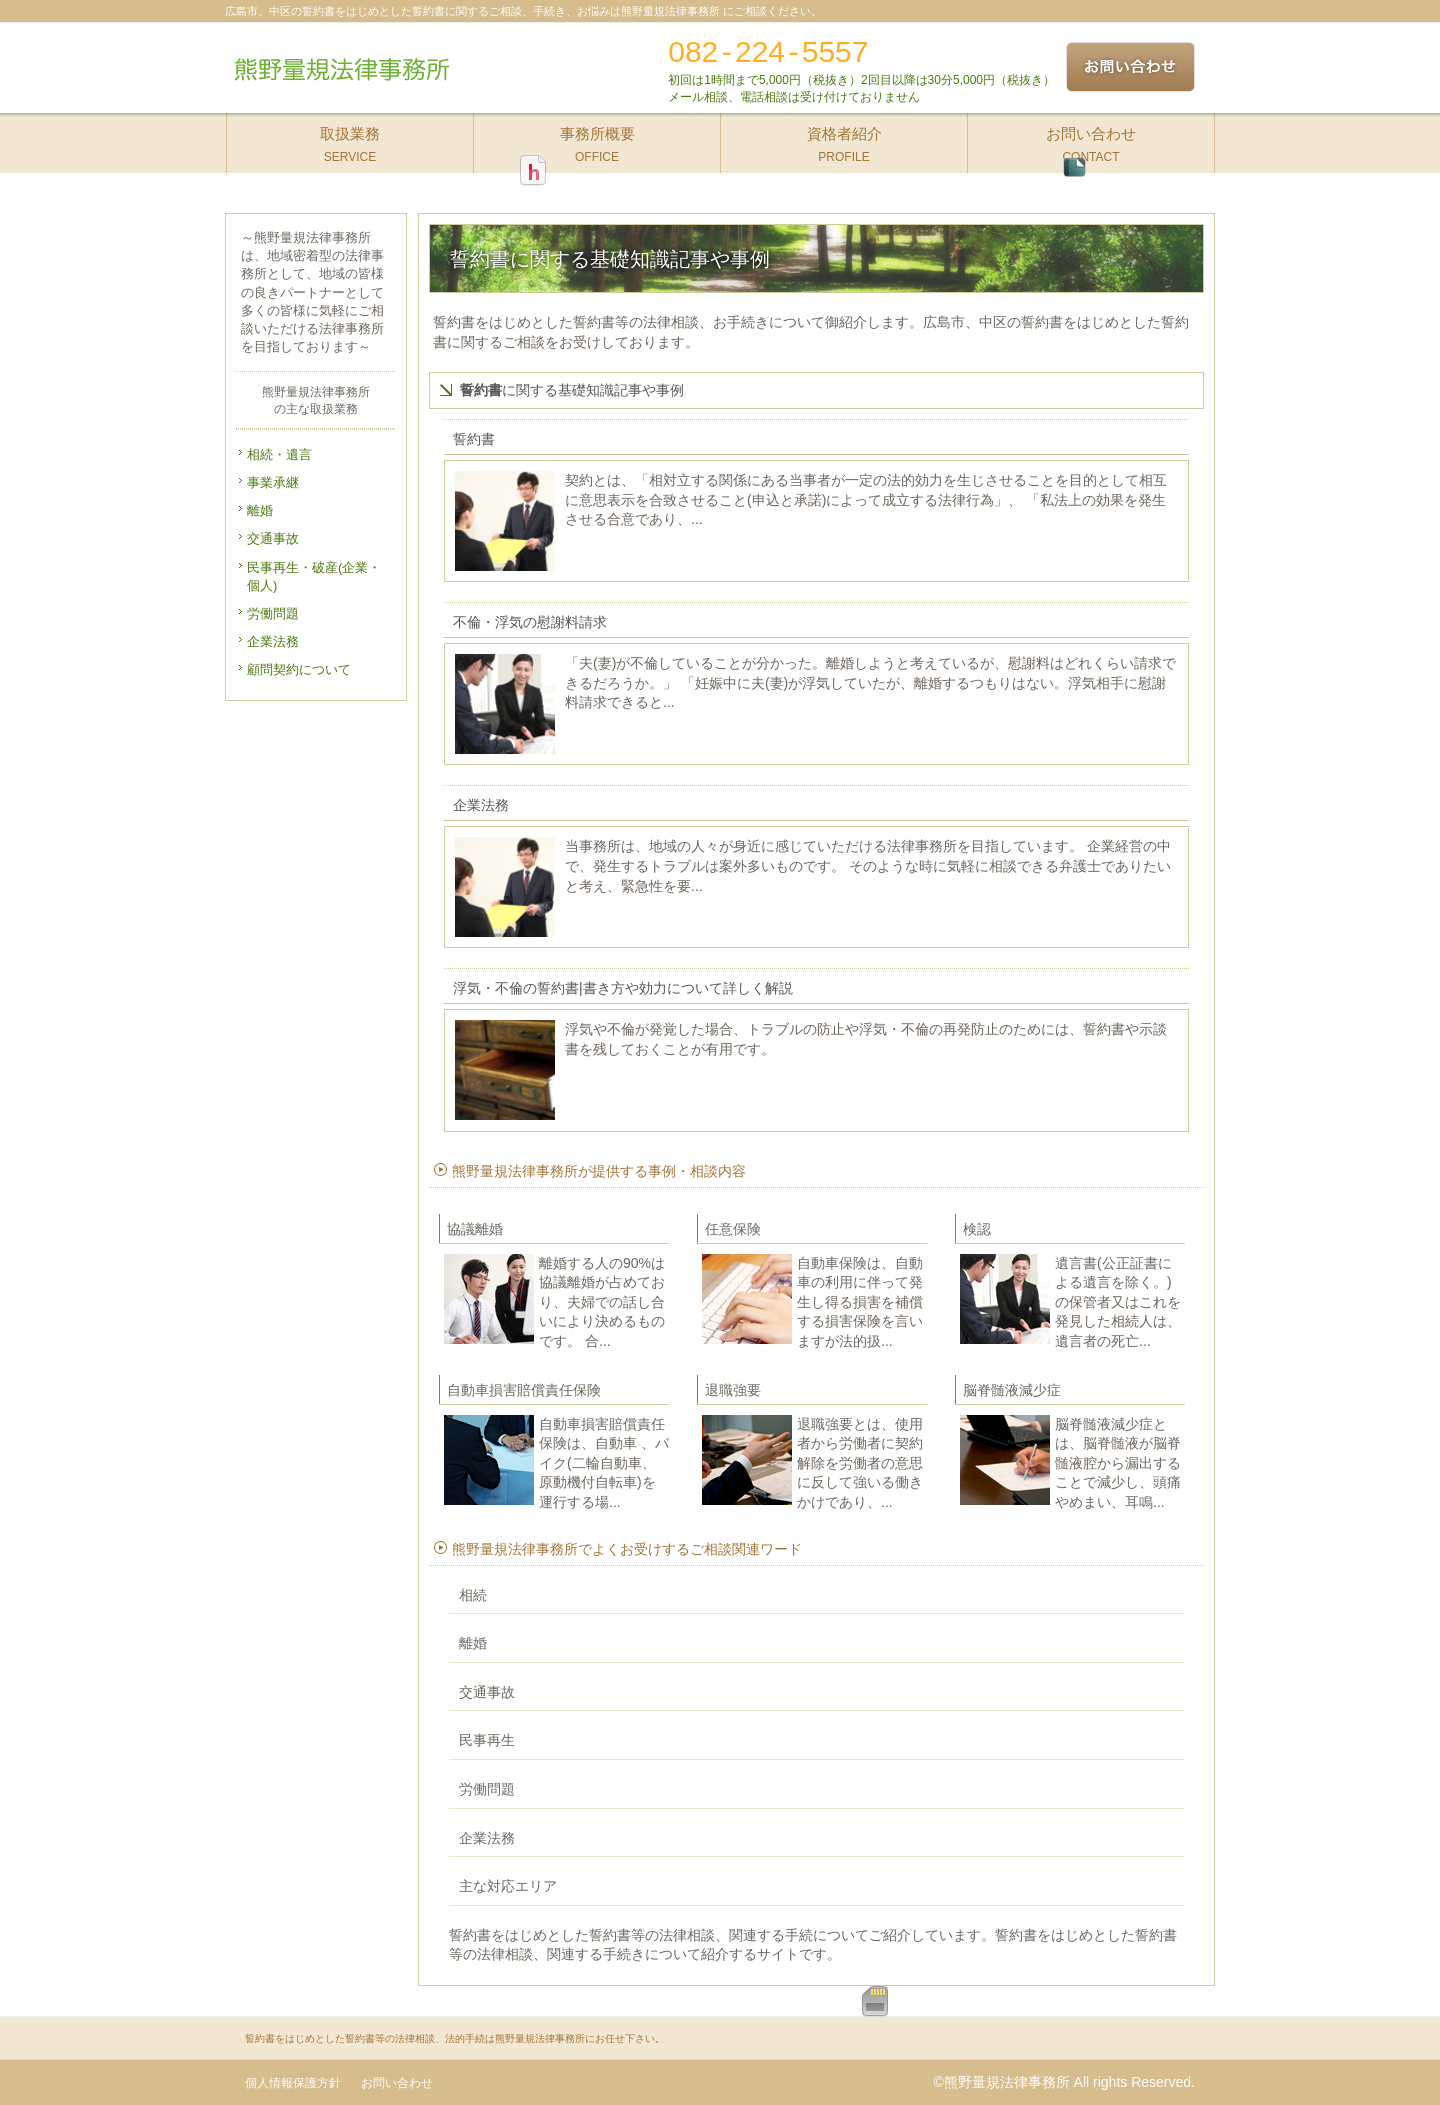 Image resolution: width=1440 pixels, height=2105 pixels. What do you see at coordinates (533, 170) in the screenshot?
I see `c/c++ header file` at bounding box center [533, 170].